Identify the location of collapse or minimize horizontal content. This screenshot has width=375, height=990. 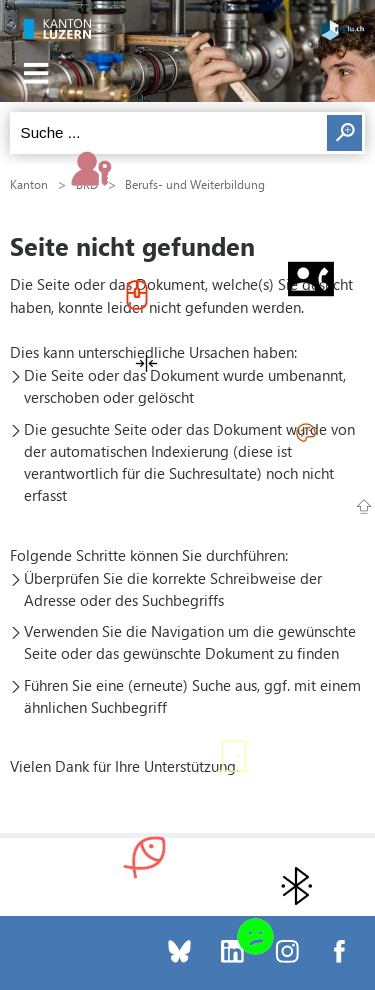
(146, 363).